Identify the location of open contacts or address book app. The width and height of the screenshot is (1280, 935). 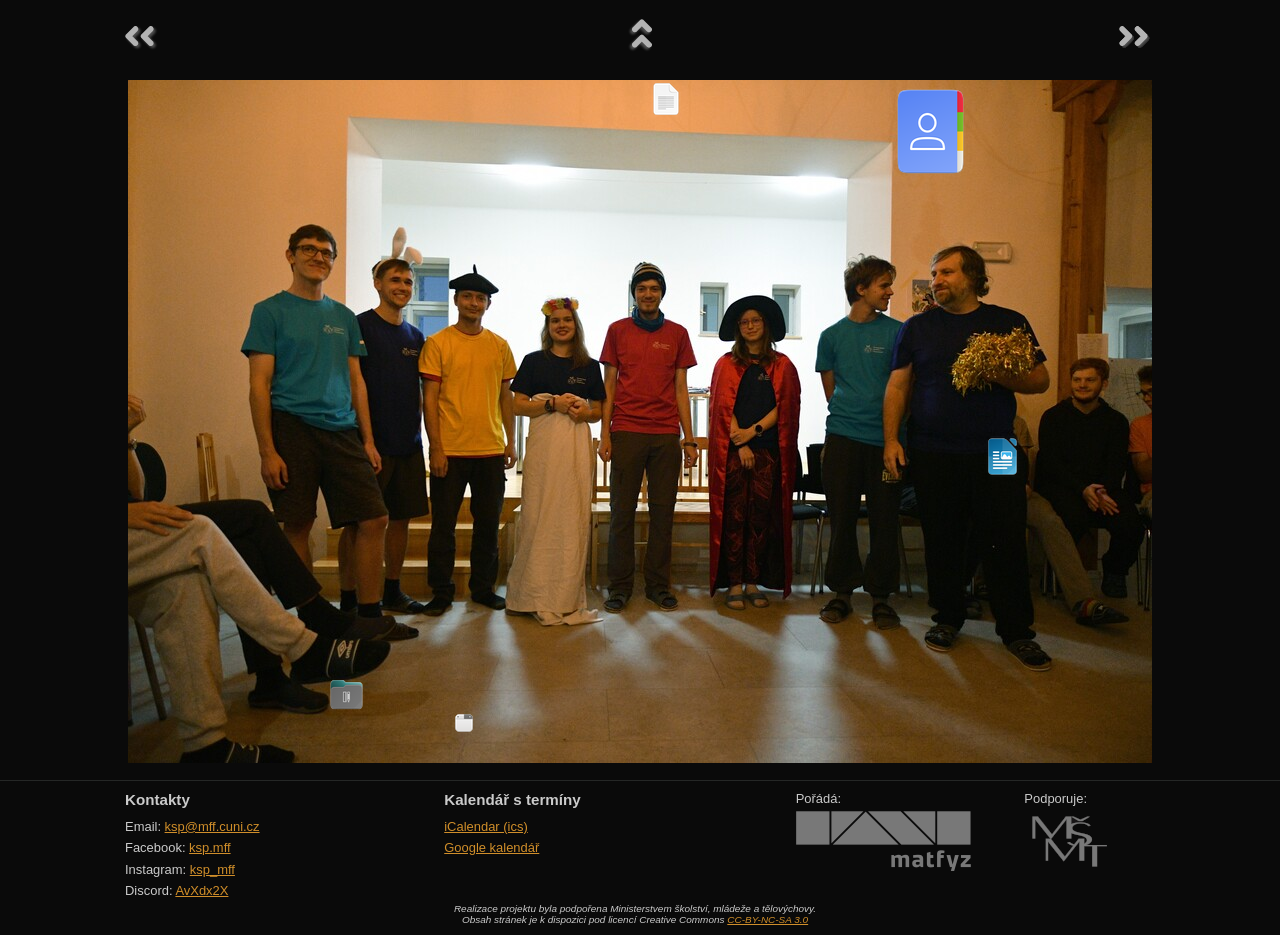
(930, 131).